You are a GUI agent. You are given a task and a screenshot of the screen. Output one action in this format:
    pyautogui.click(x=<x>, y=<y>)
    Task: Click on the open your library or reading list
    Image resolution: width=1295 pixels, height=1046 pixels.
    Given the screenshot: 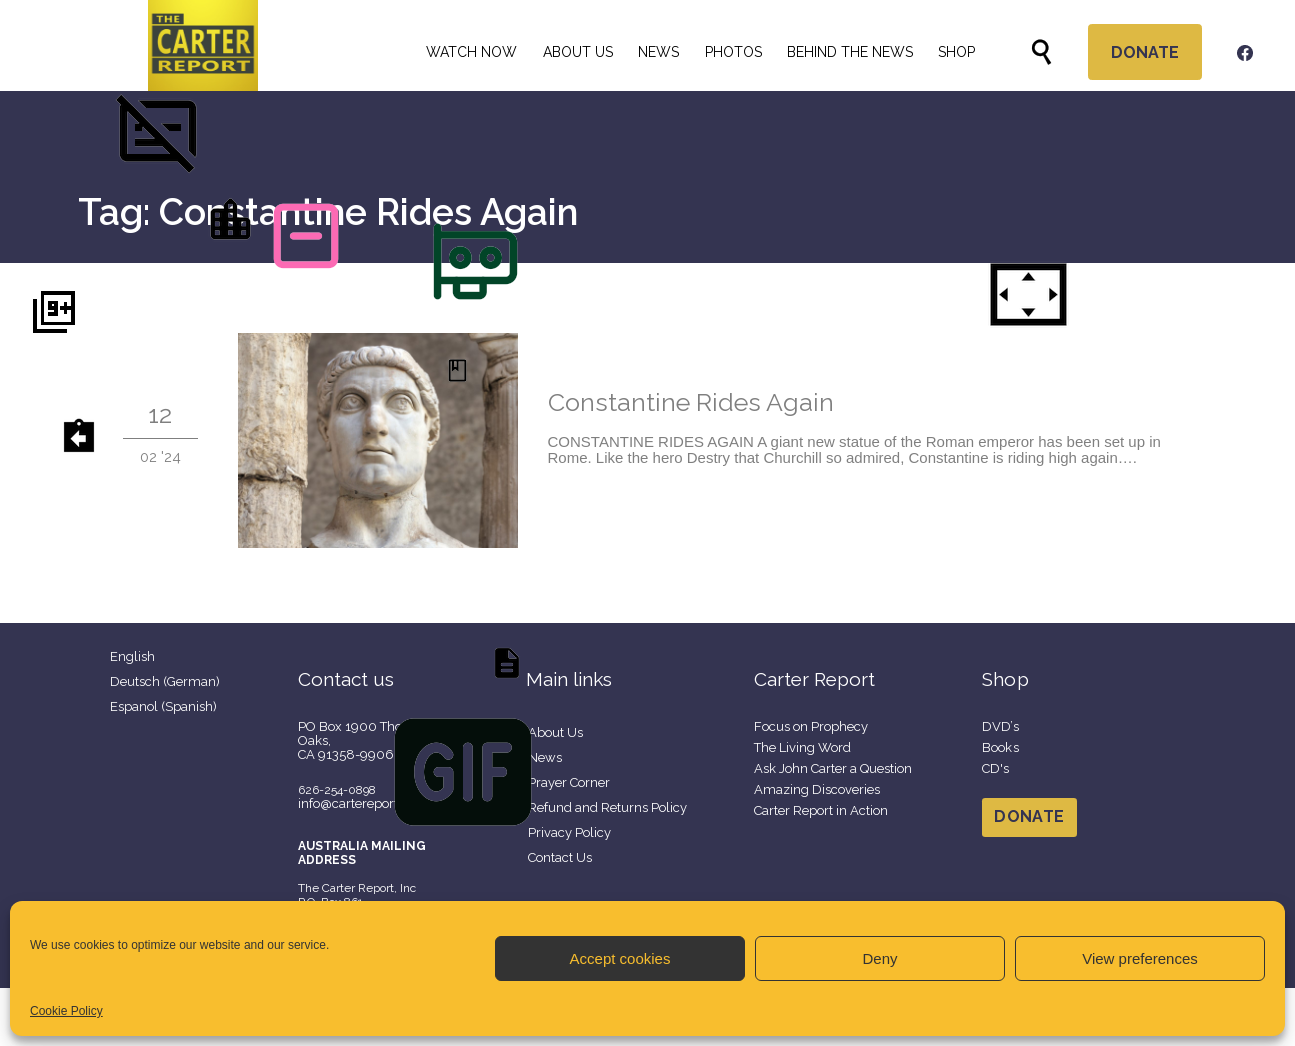 What is the action you would take?
    pyautogui.click(x=457, y=370)
    